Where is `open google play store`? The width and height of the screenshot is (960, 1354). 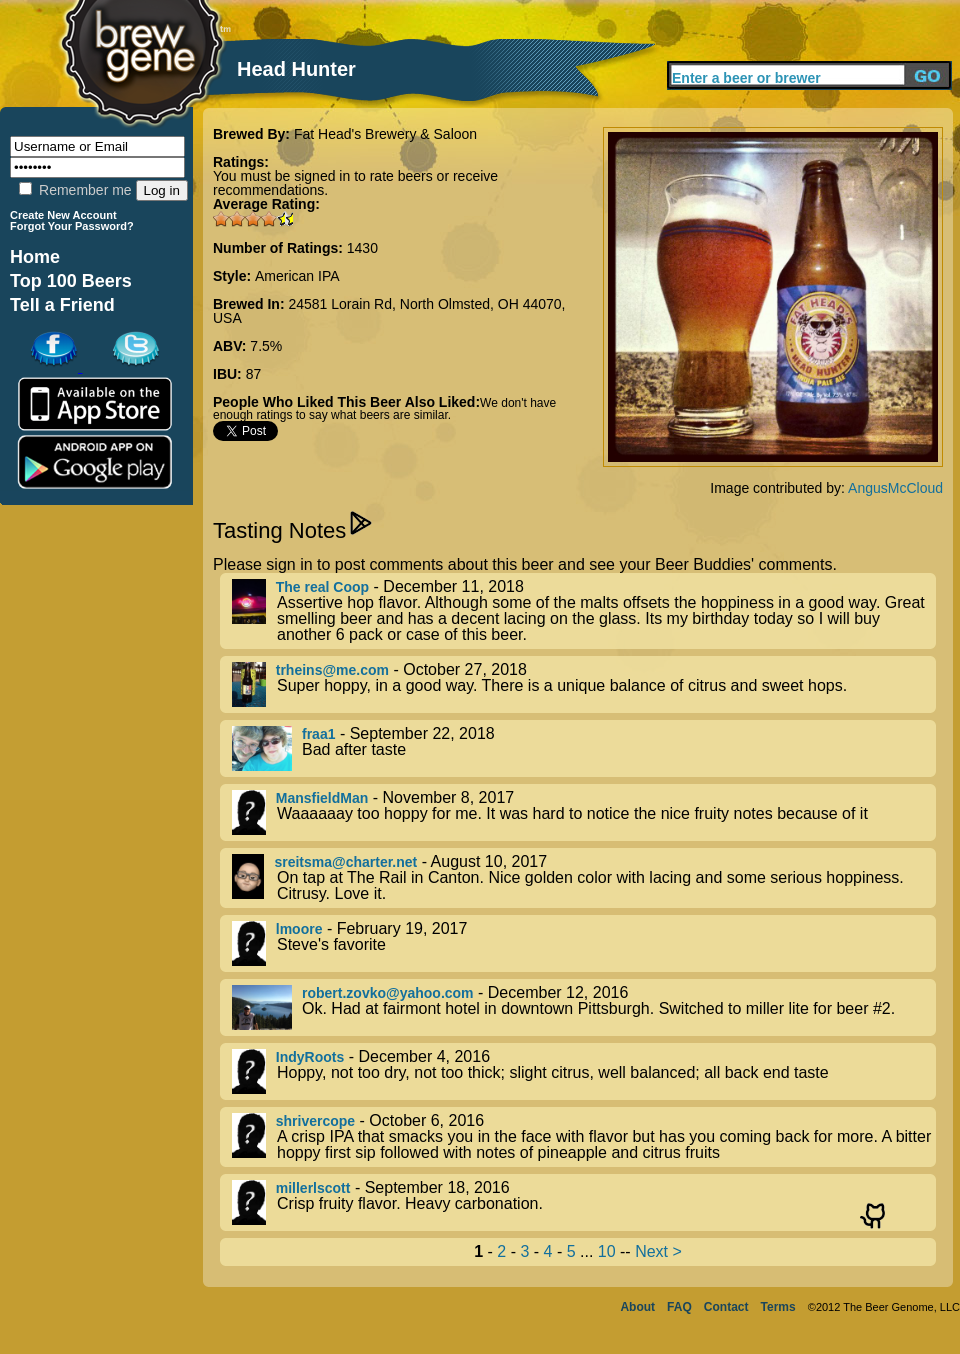 open google play store is located at coordinates (361, 523).